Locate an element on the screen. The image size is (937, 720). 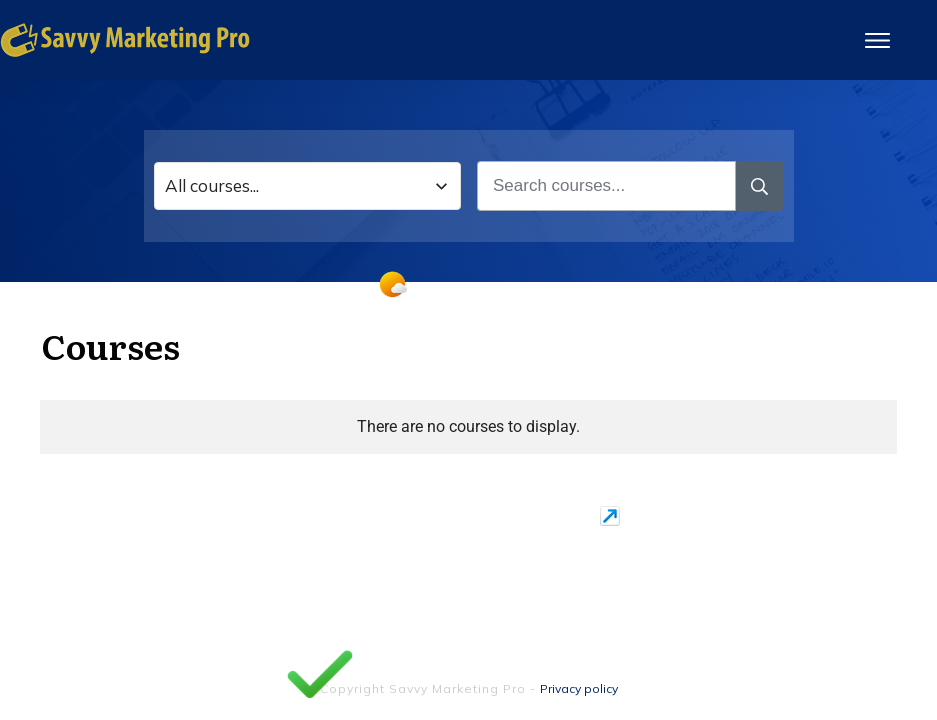
open the weather app is located at coordinates (392, 284).